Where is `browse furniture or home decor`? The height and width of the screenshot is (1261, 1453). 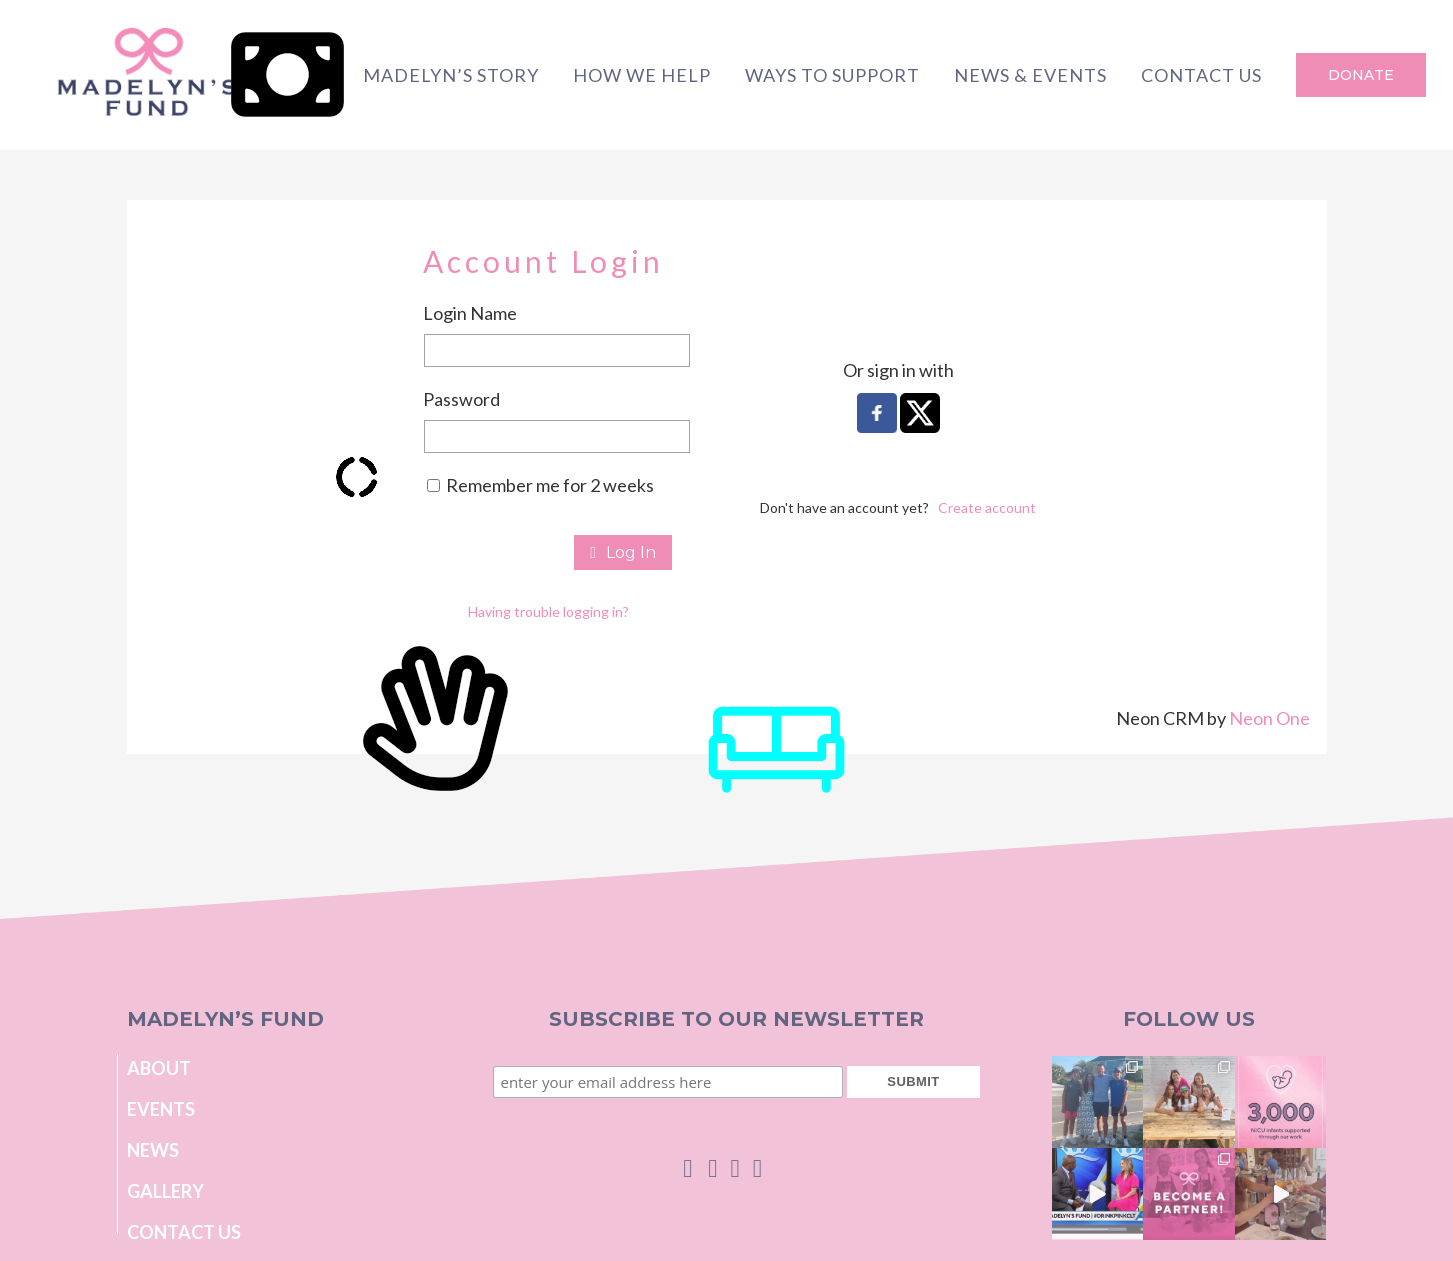
browse furniture or home decor is located at coordinates (776, 747).